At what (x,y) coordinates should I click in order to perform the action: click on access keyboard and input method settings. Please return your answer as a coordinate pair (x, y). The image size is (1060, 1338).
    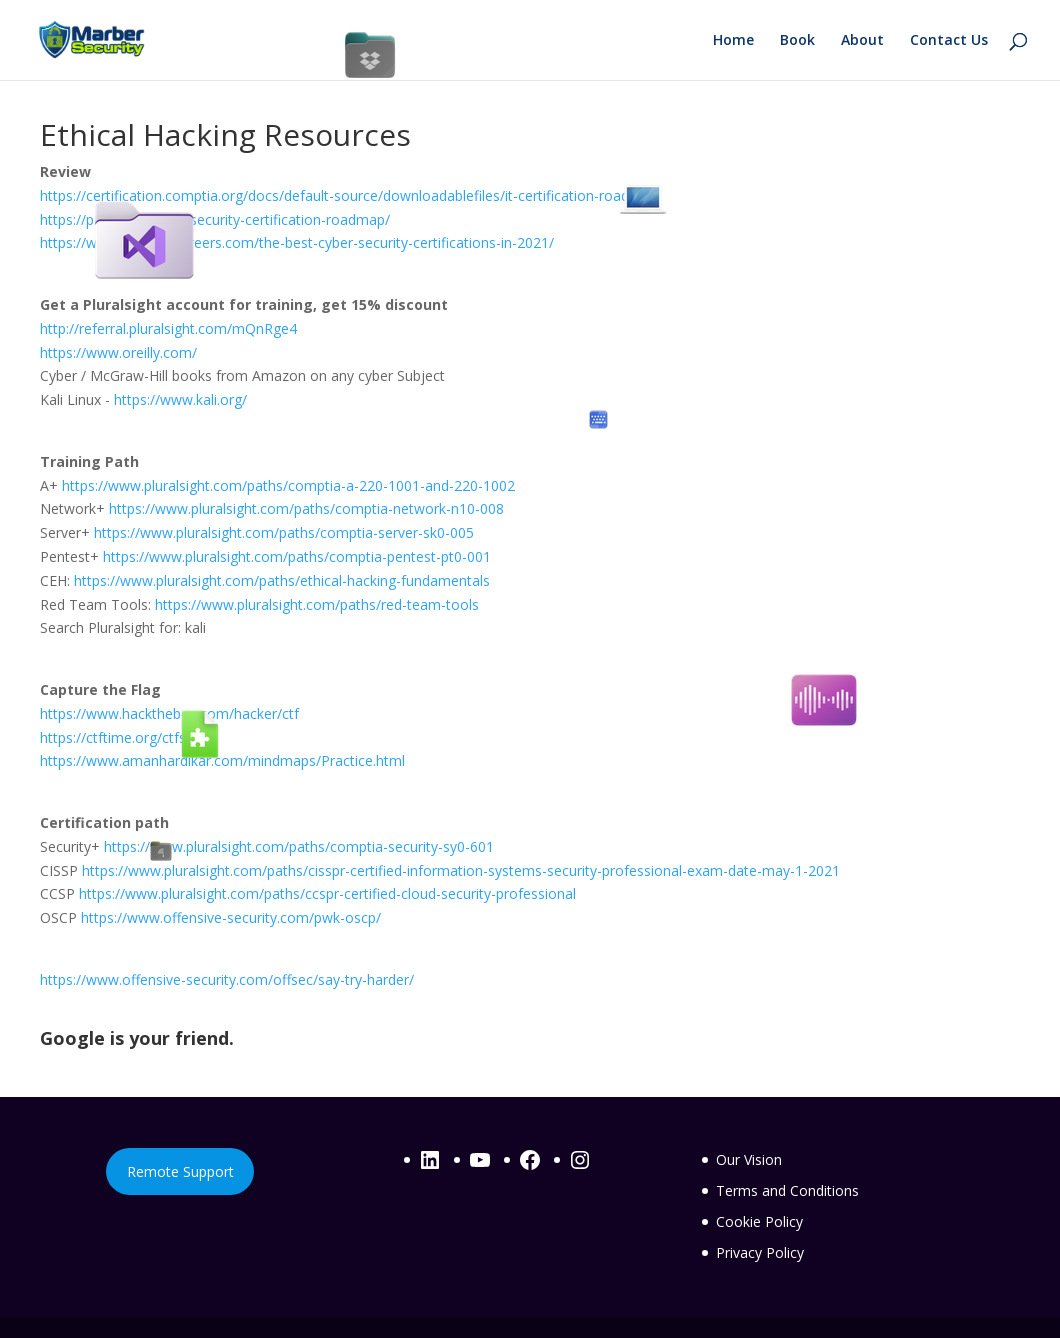
    Looking at the image, I should click on (598, 419).